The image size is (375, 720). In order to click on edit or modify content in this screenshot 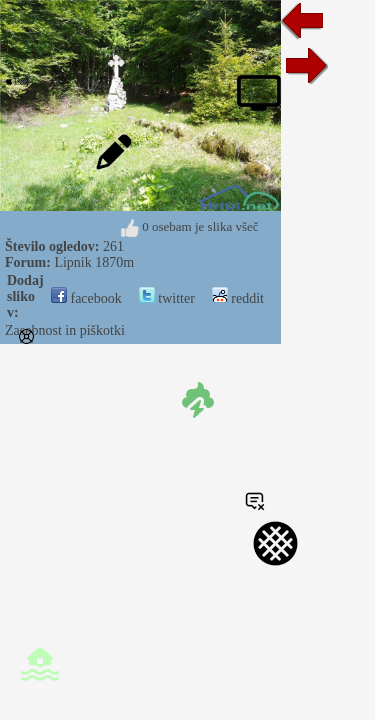, I will do `click(114, 152)`.